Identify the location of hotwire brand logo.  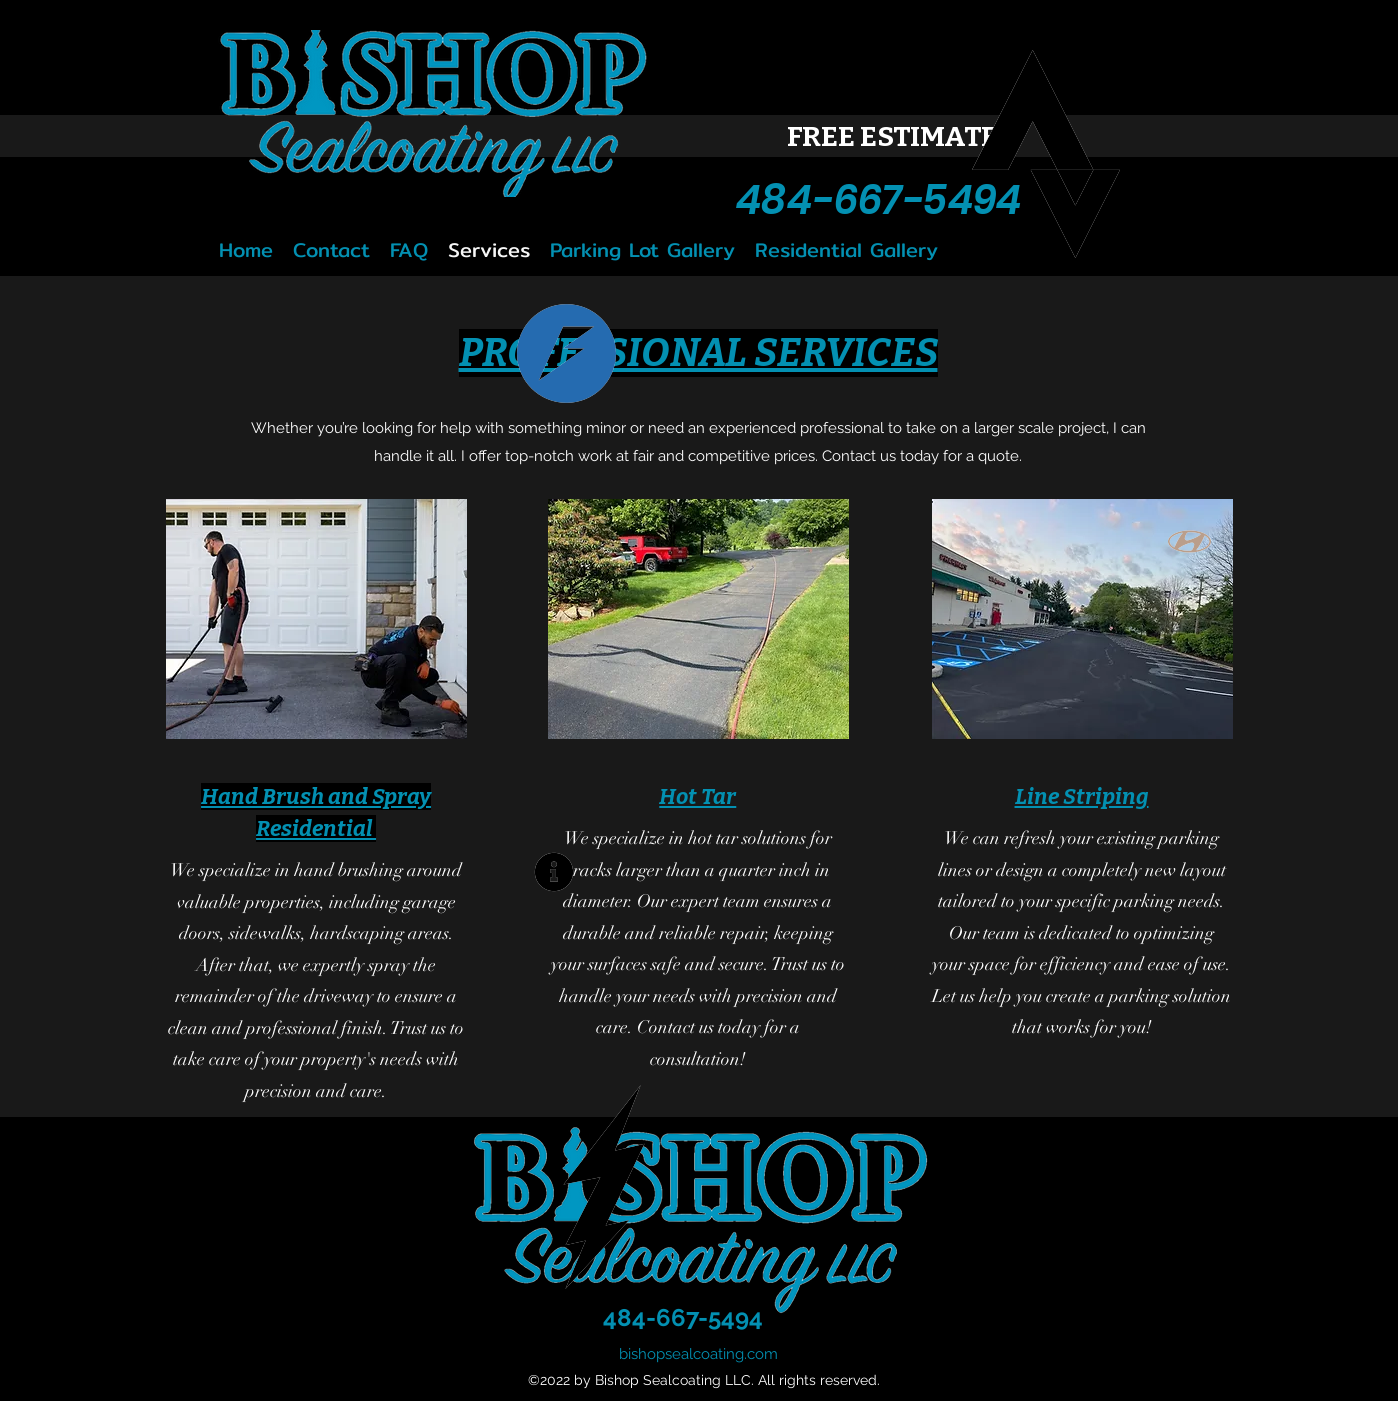
(604, 1187).